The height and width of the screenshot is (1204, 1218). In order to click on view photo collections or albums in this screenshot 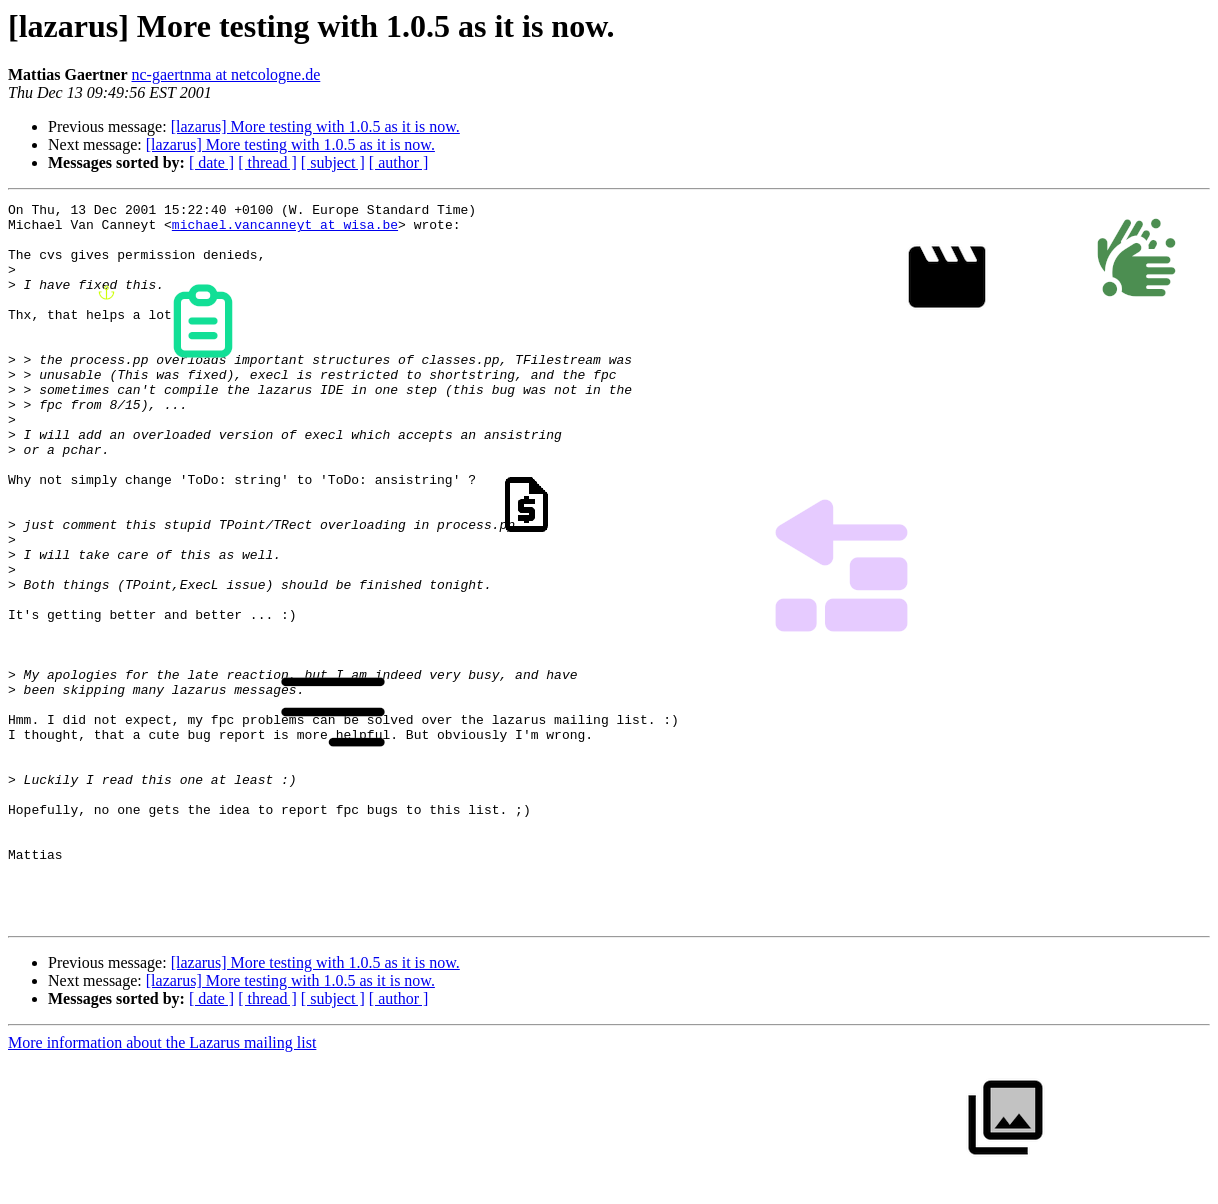, I will do `click(1005, 1117)`.